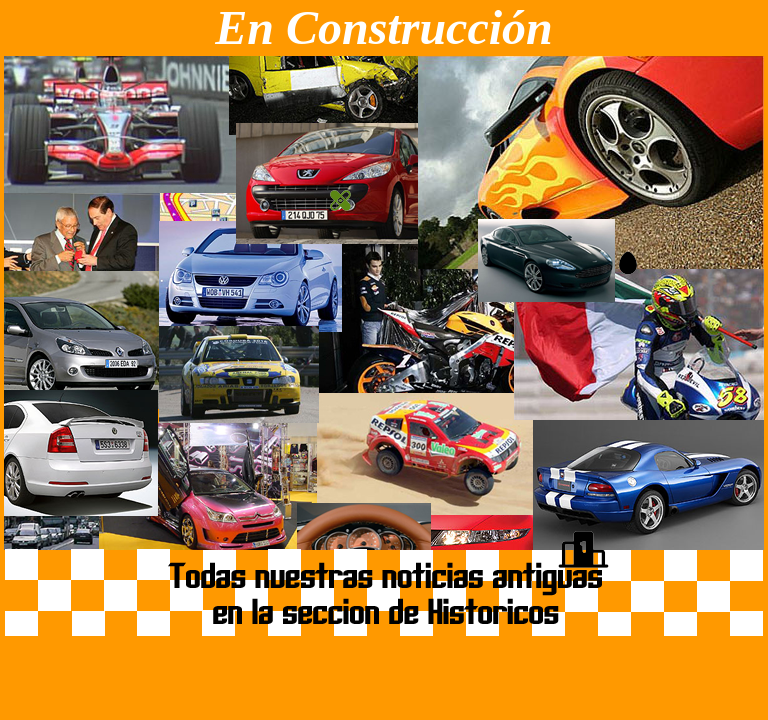  Describe the element at coordinates (340, 200) in the screenshot. I see `access first aid or health resources` at that location.